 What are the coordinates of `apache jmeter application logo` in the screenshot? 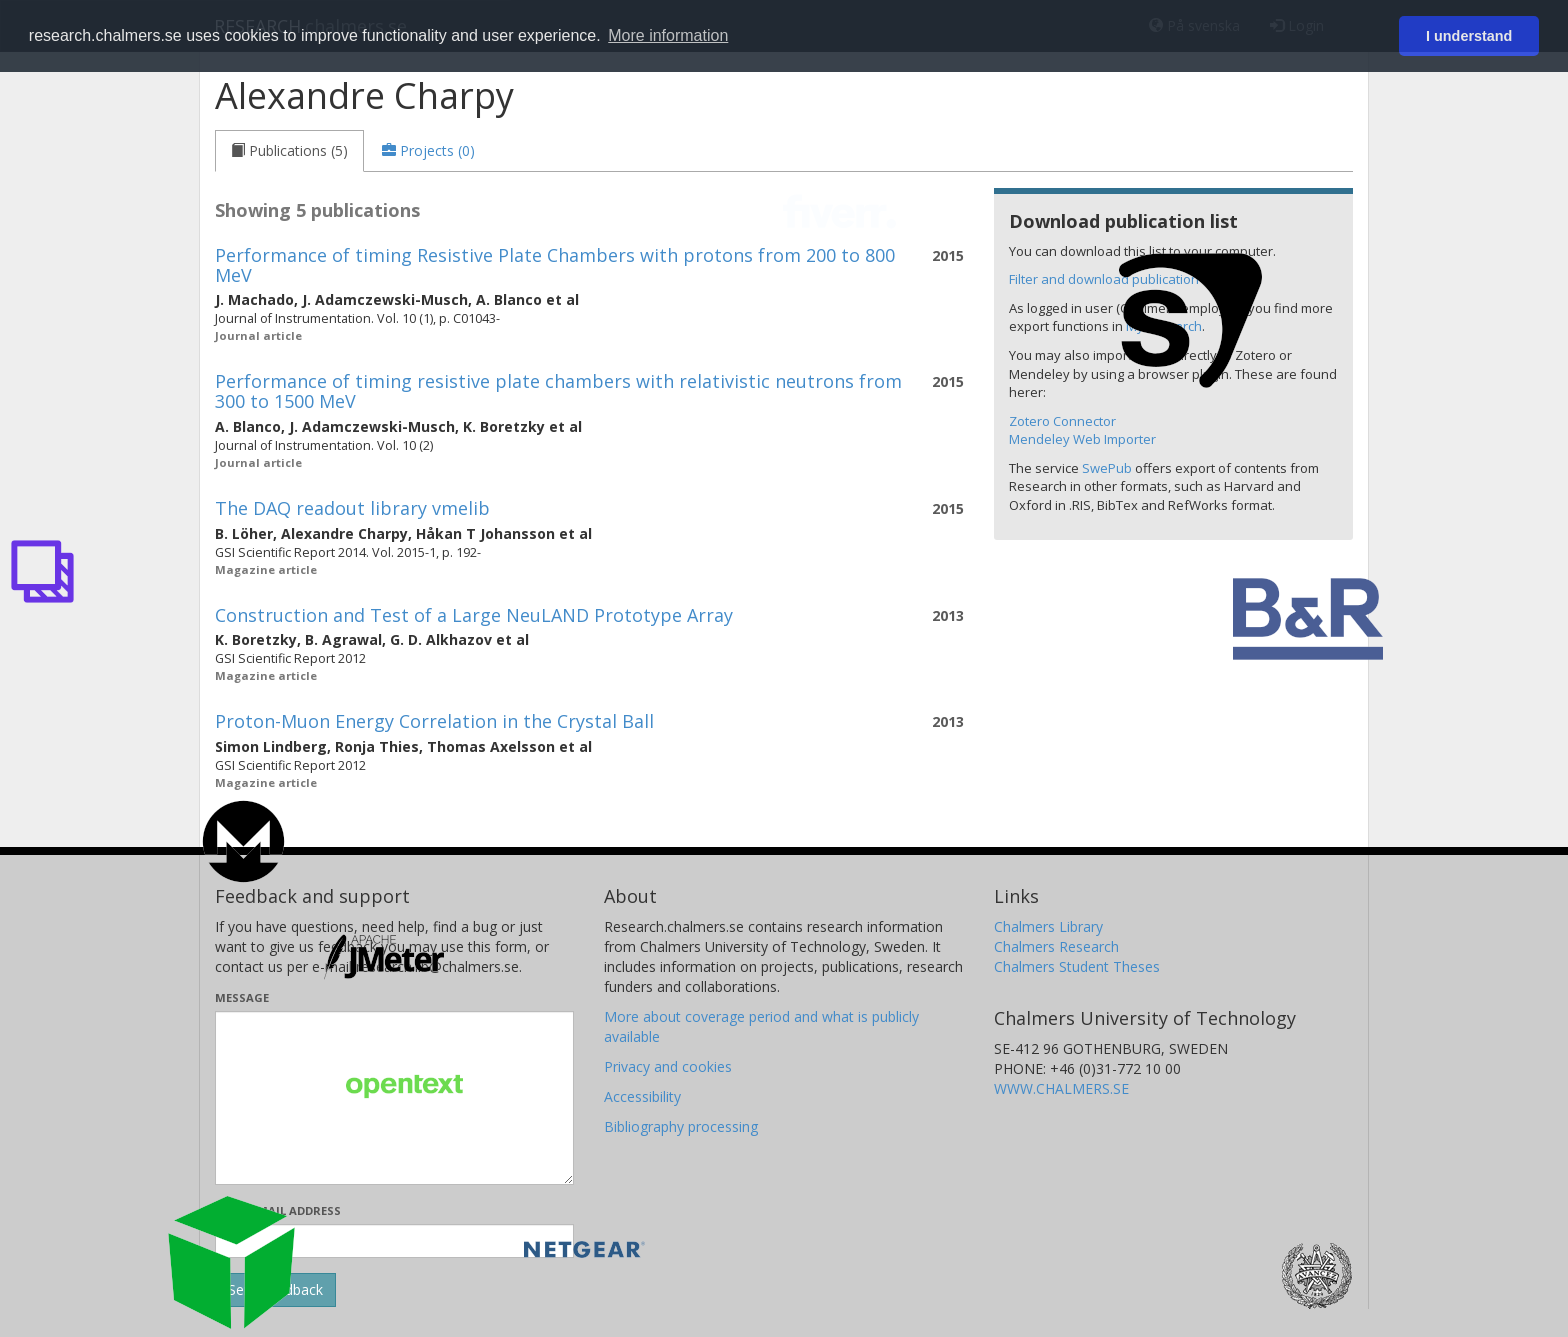 It's located at (384, 957).